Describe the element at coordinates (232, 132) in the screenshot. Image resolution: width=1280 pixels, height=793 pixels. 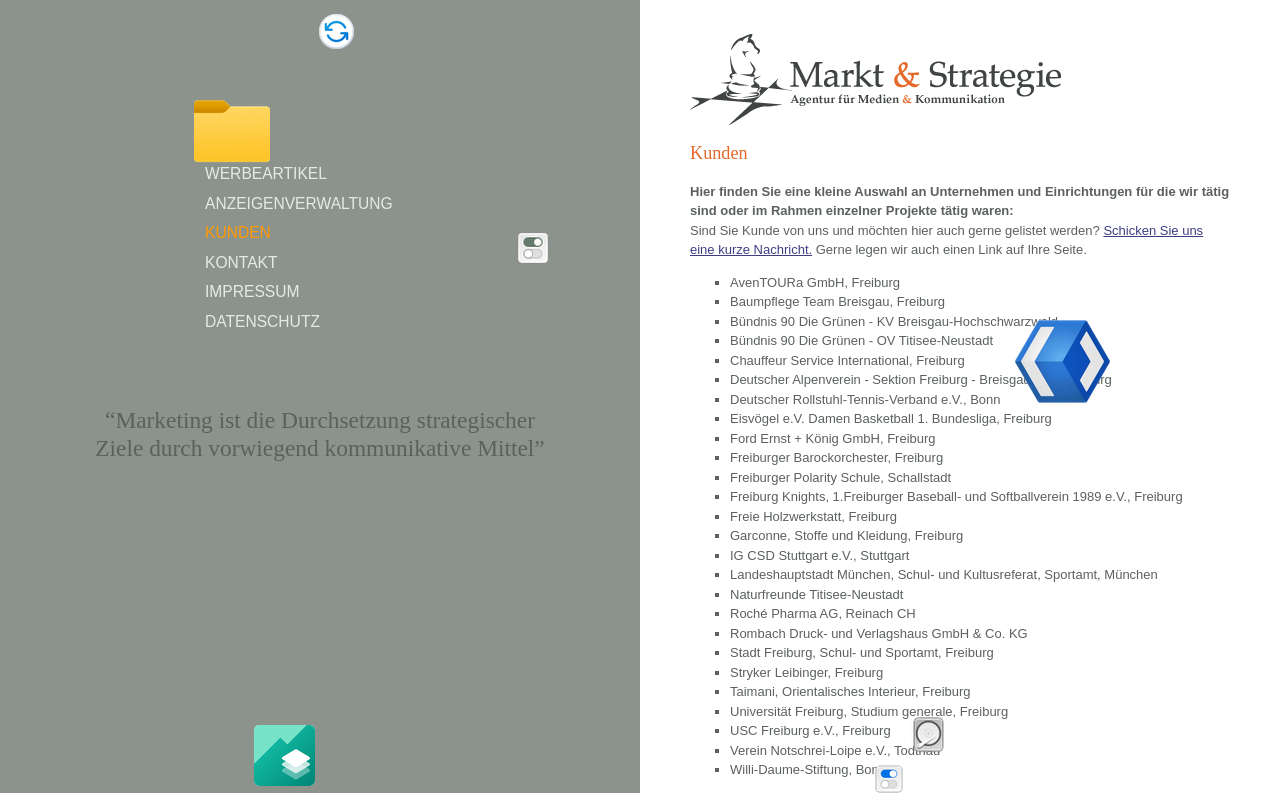
I see `open a folder to view its contents` at that location.